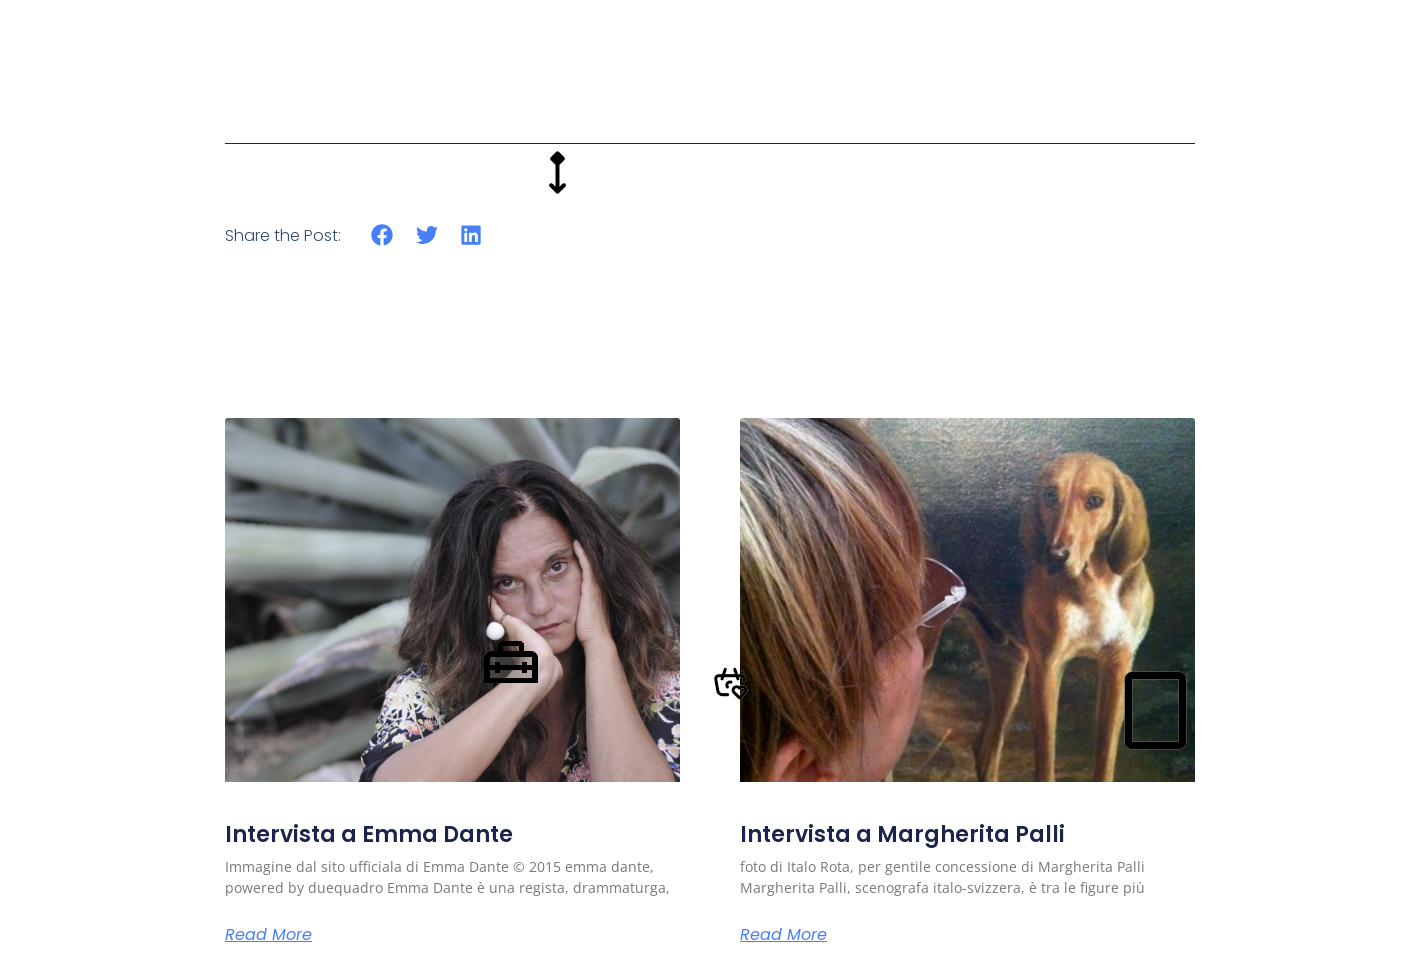 The height and width of the screenshot is (963, 1420). I want to click on add item to favorites or wishlist, so click(730, 682).